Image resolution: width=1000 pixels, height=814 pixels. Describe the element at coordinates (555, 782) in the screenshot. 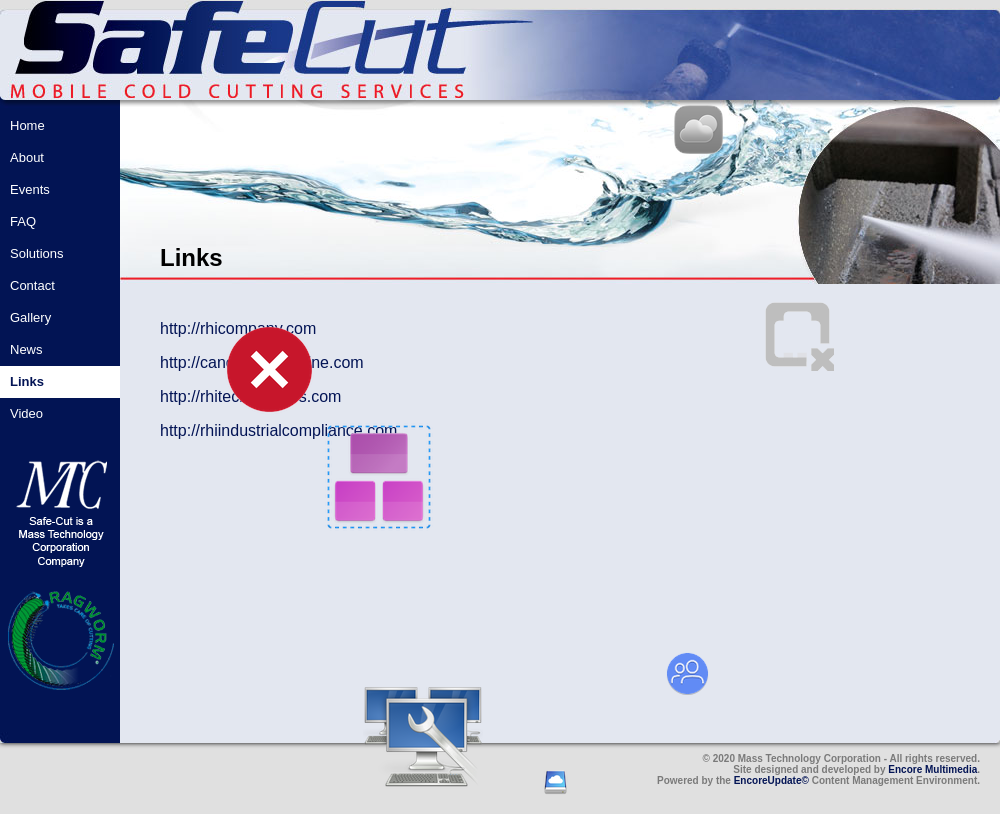

I see `access iDisk cloud storage` at that location.